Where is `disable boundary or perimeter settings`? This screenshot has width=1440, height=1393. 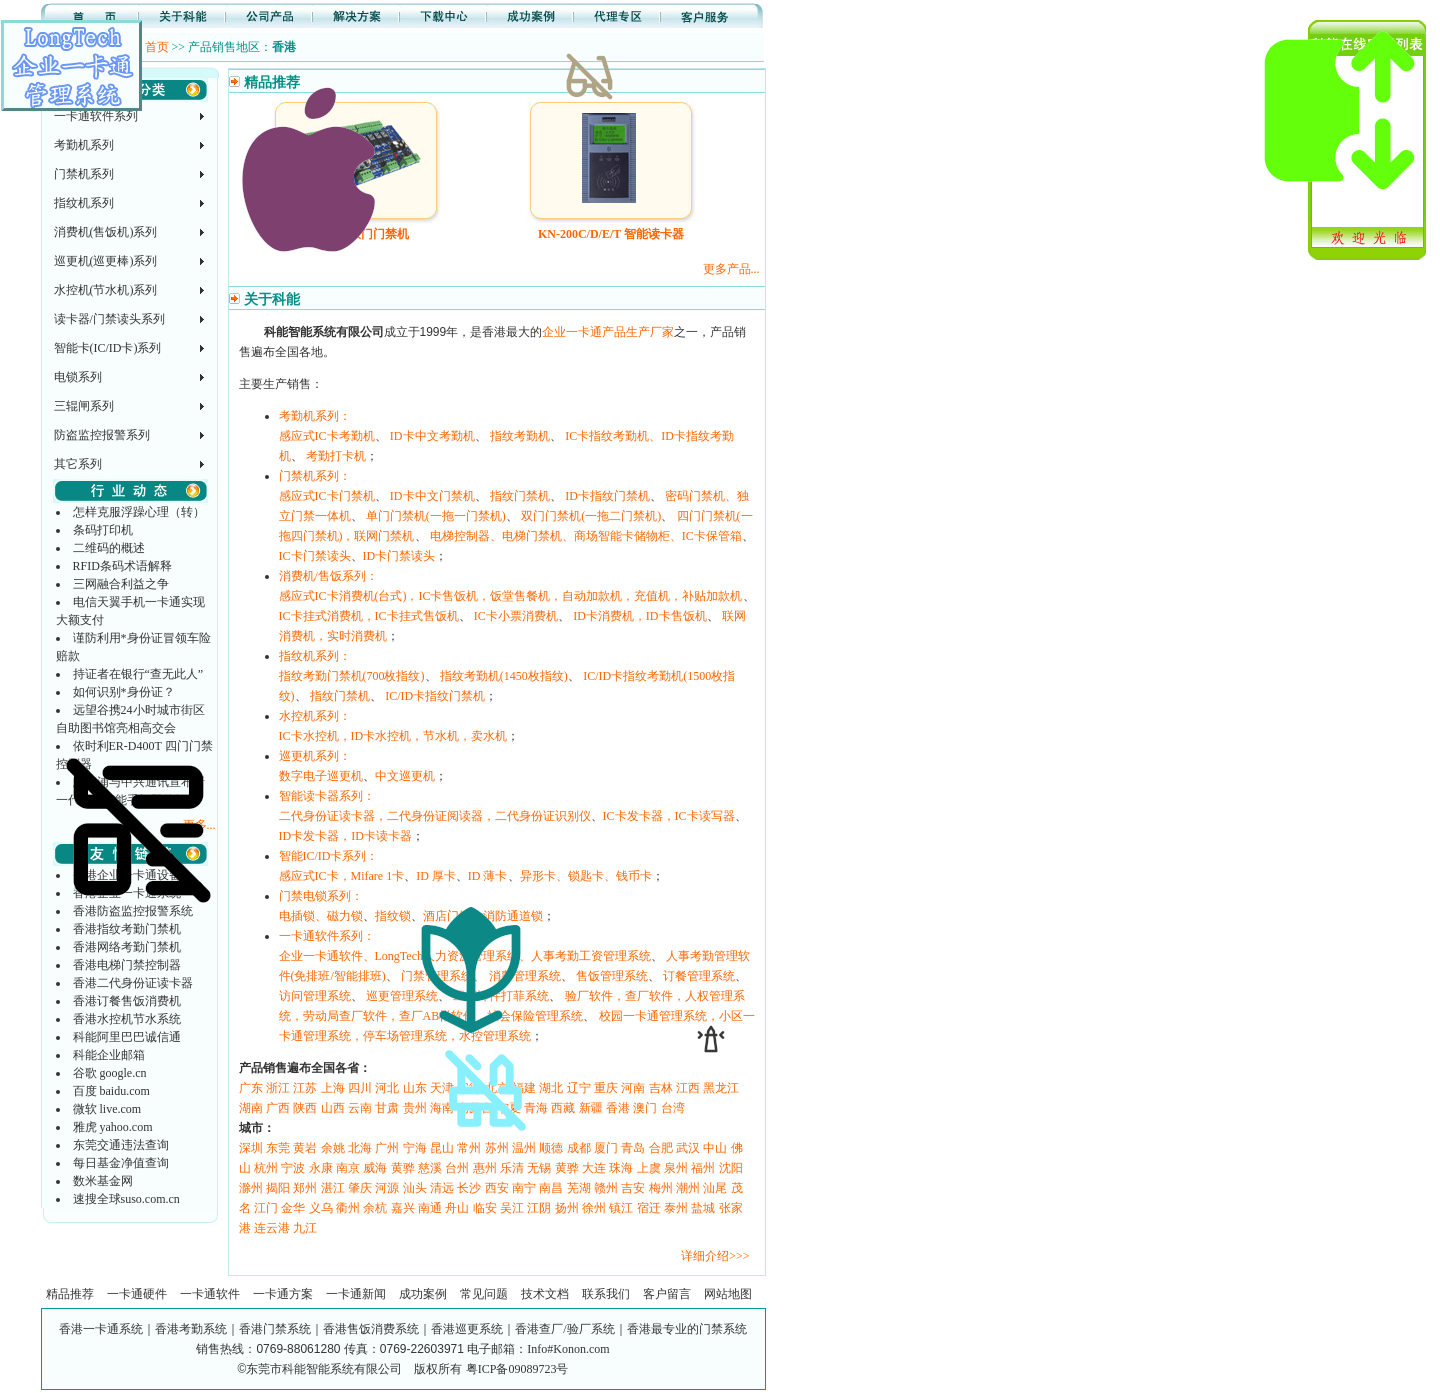 disable boundary or perimeter settings is located at coordinates (485, 1090).